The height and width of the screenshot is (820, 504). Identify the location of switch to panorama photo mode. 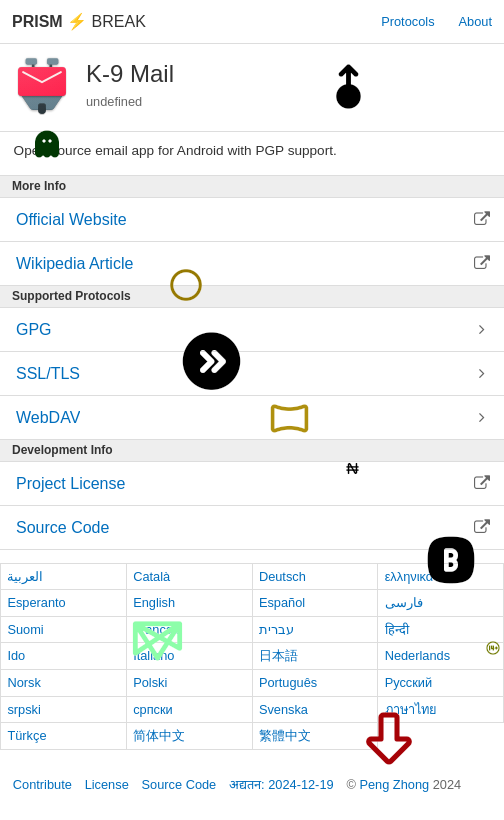
(289, 418).